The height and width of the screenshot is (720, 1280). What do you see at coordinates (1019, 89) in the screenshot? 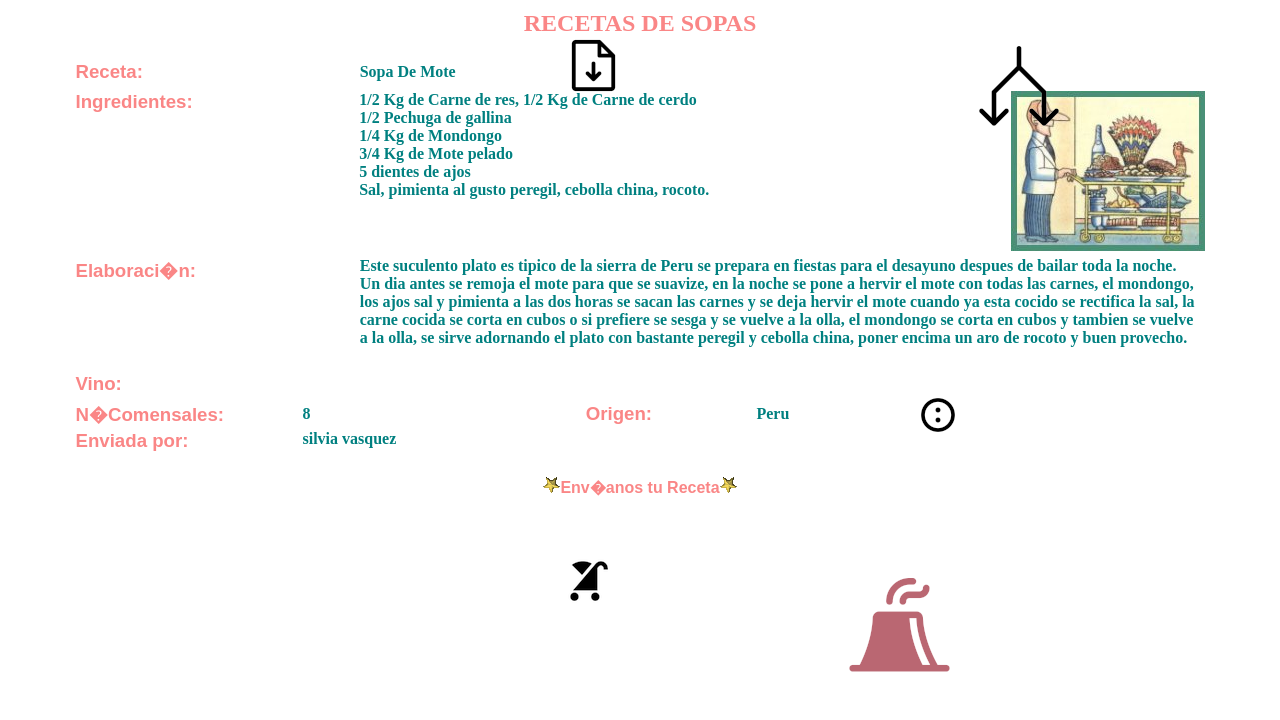
I see `split content into multiple paths` at bounding box center [1019, 89].